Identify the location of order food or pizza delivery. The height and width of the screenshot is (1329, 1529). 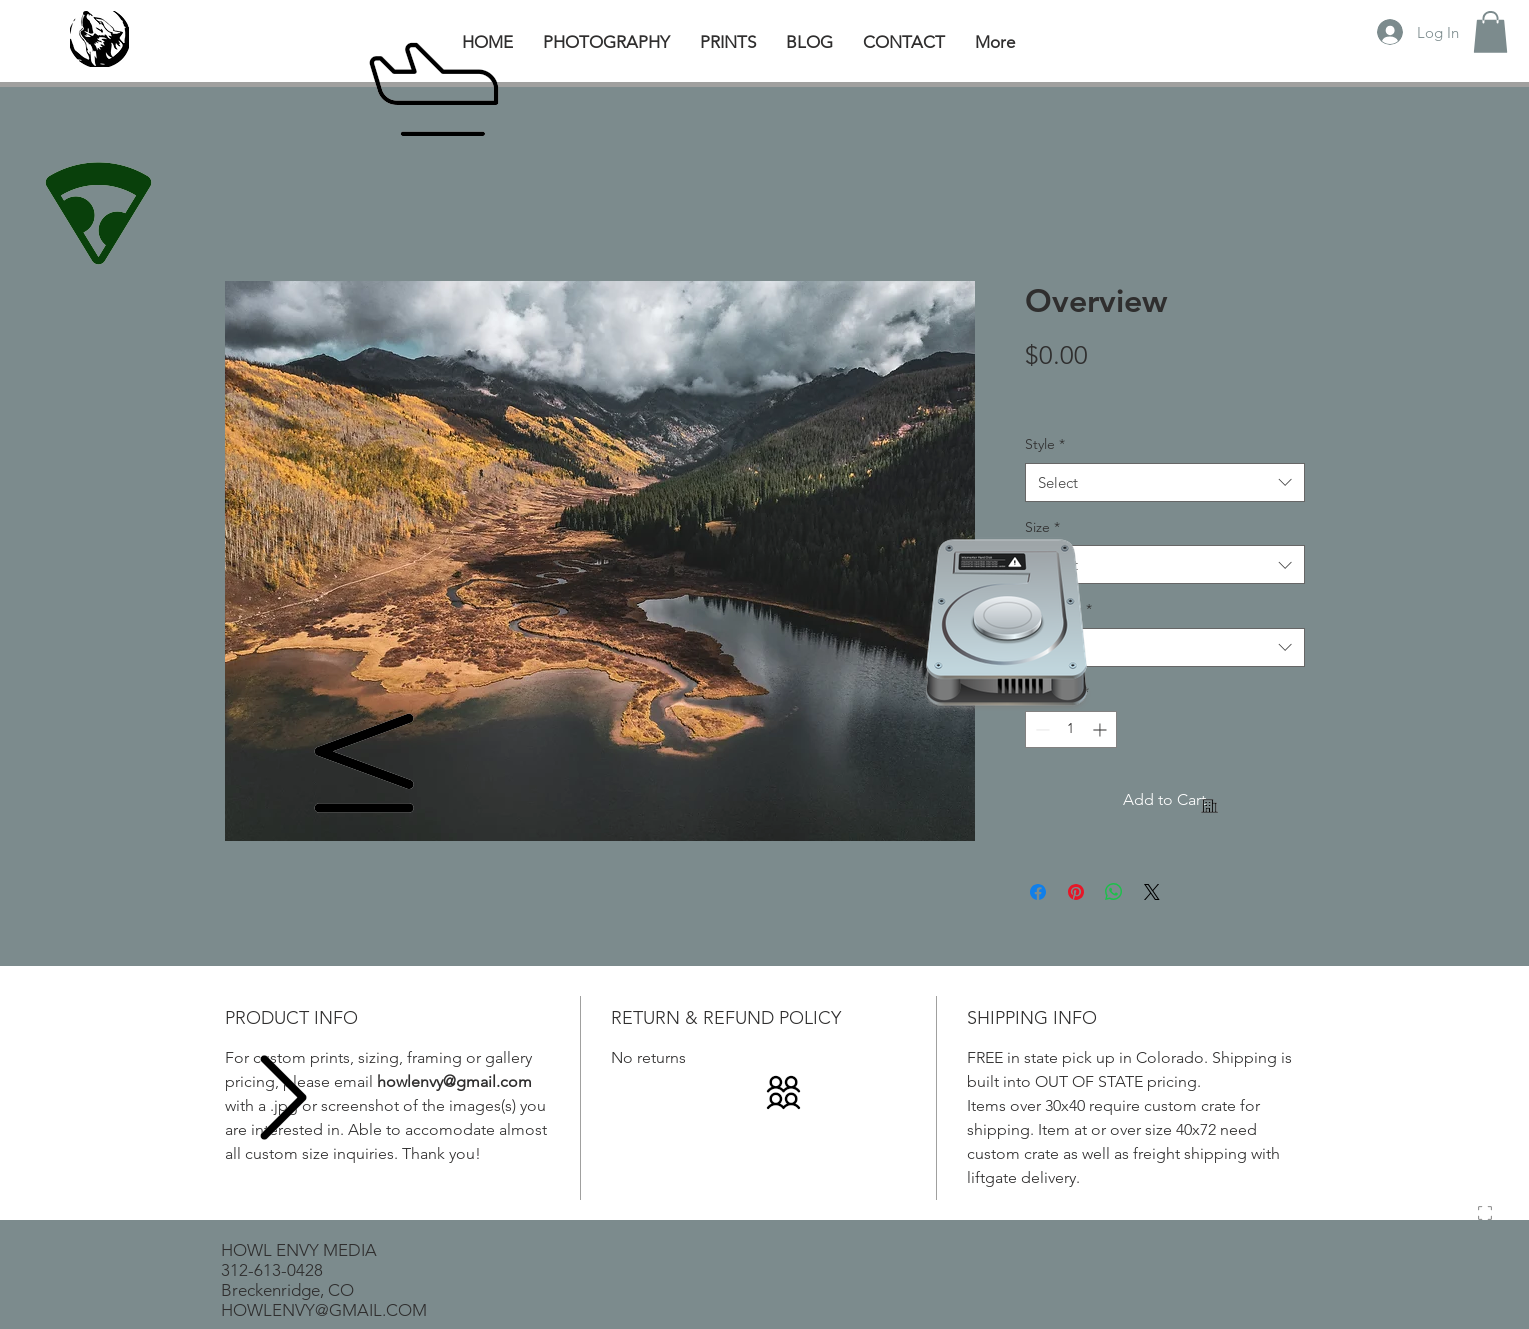
(98, 211).